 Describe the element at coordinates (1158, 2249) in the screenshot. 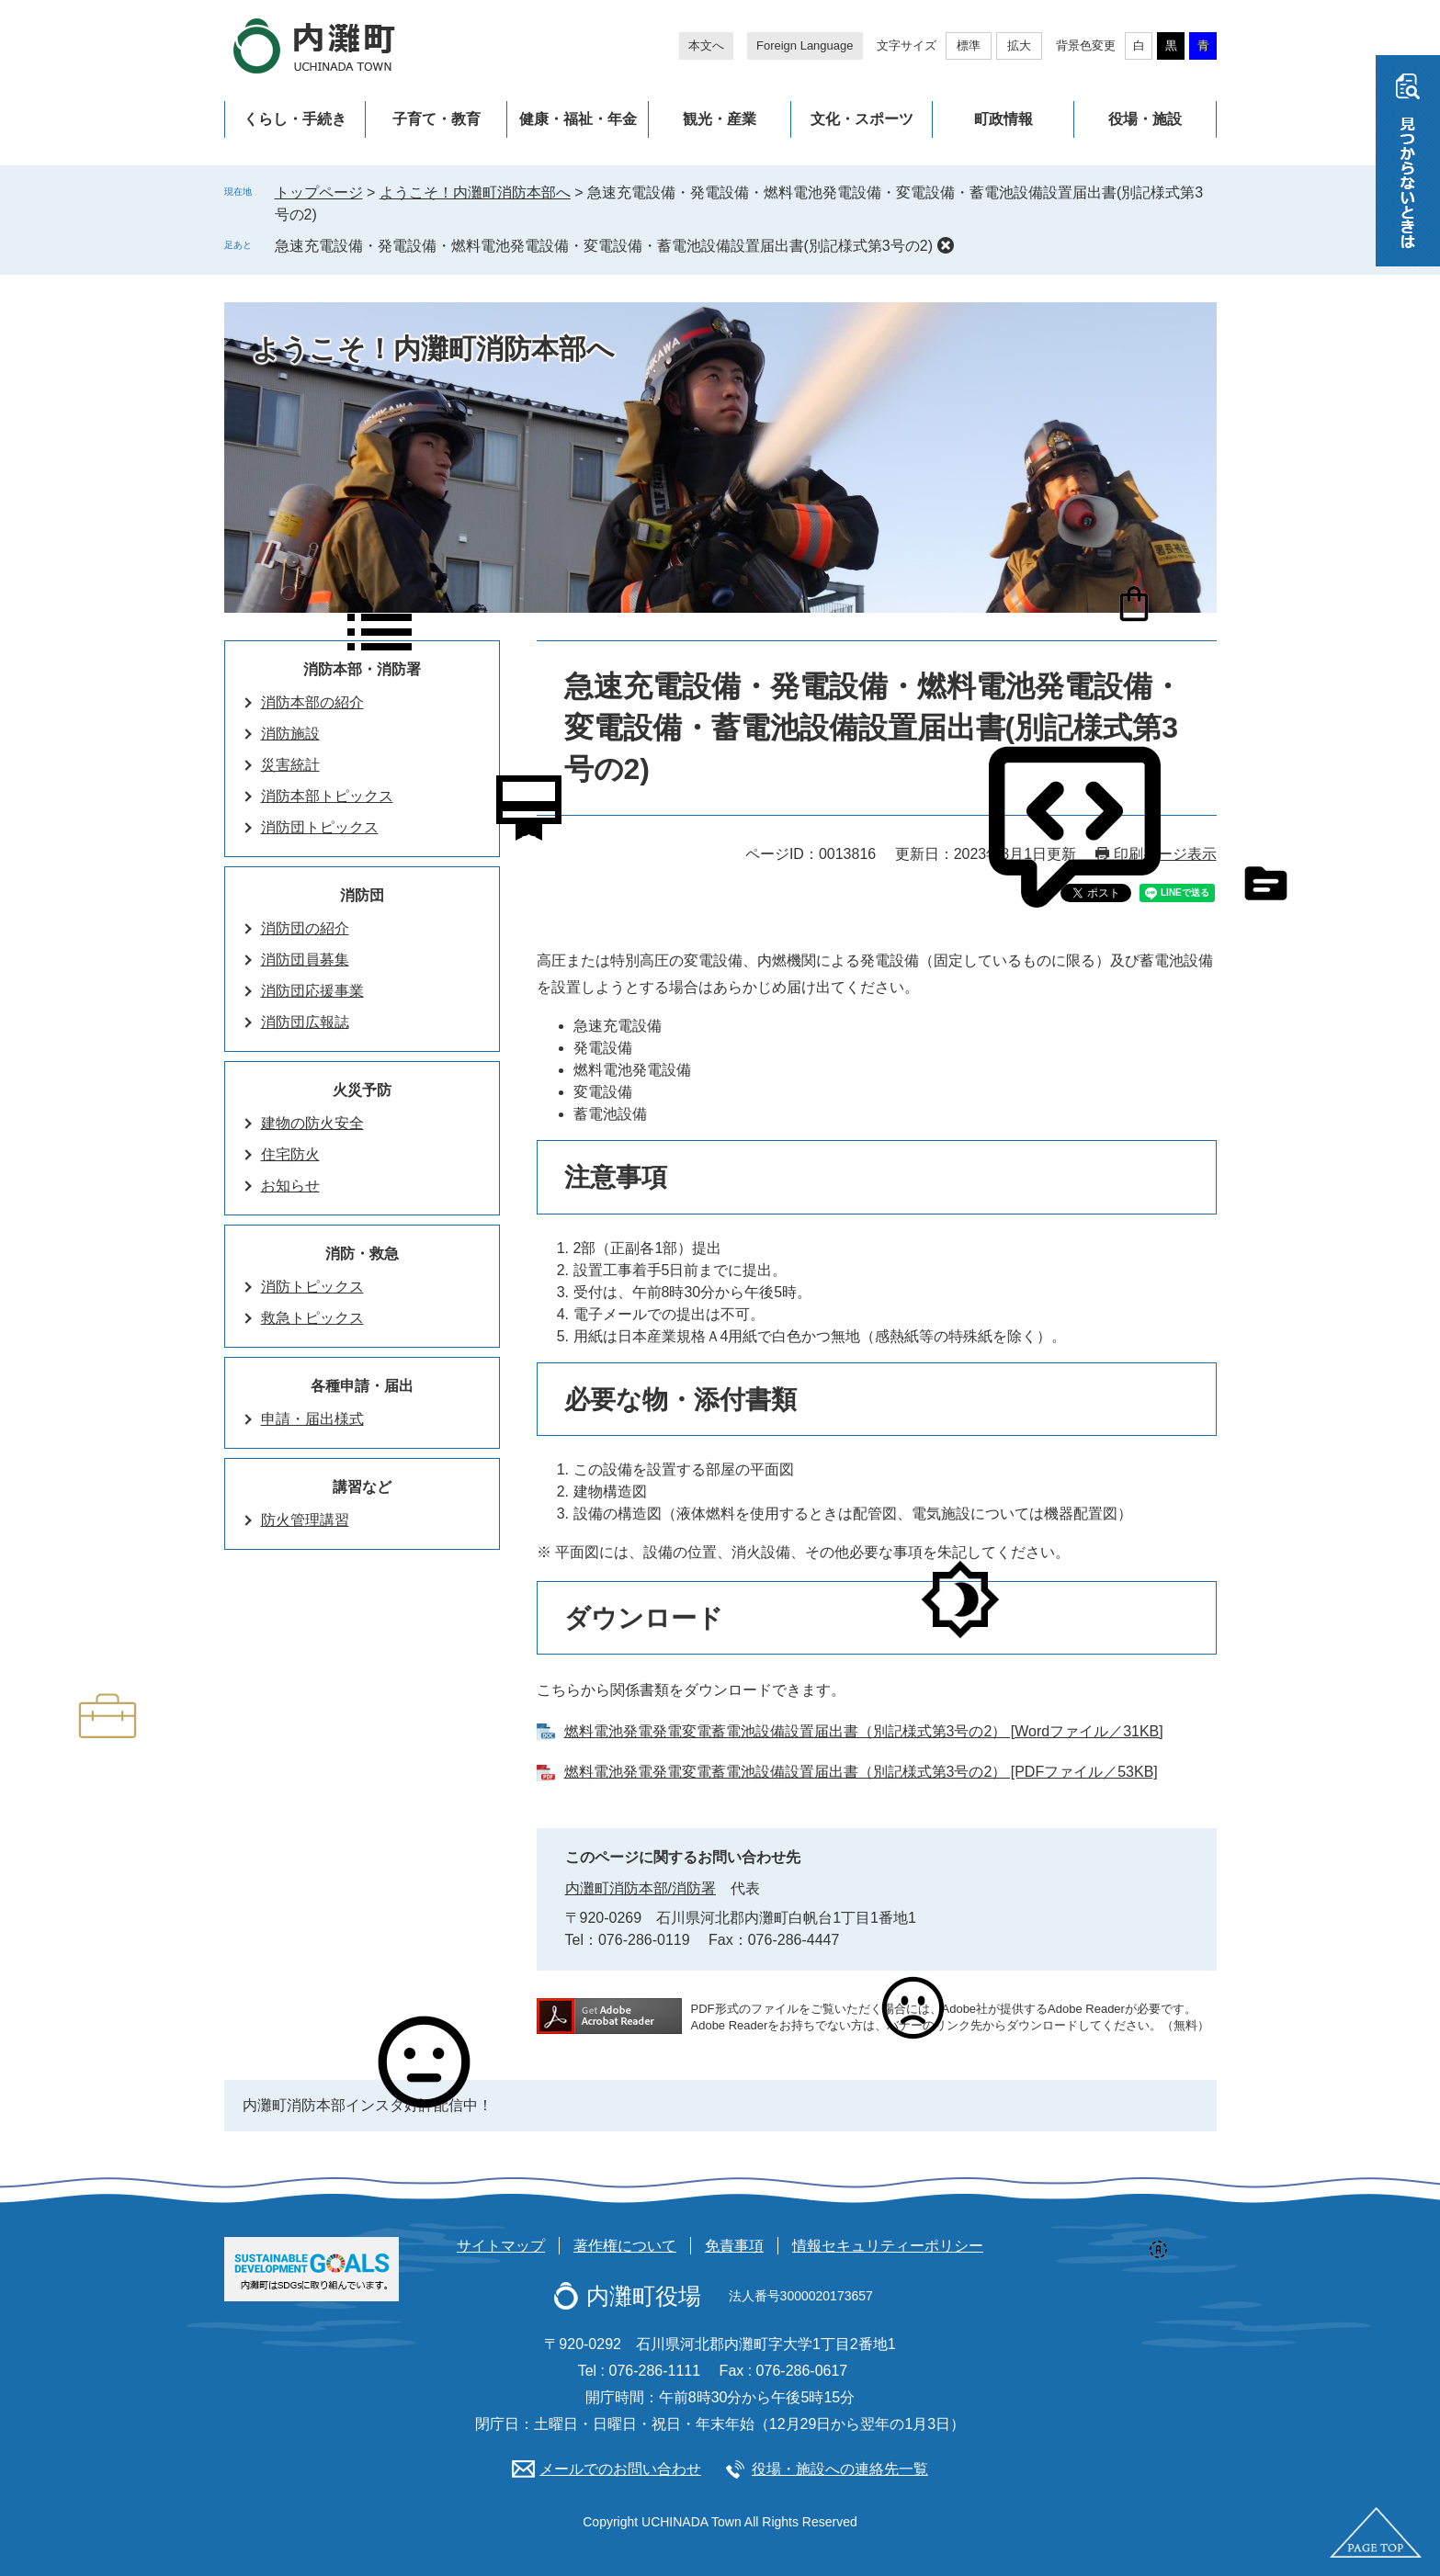

I see `indicates a draft or pending annotation` at that location.